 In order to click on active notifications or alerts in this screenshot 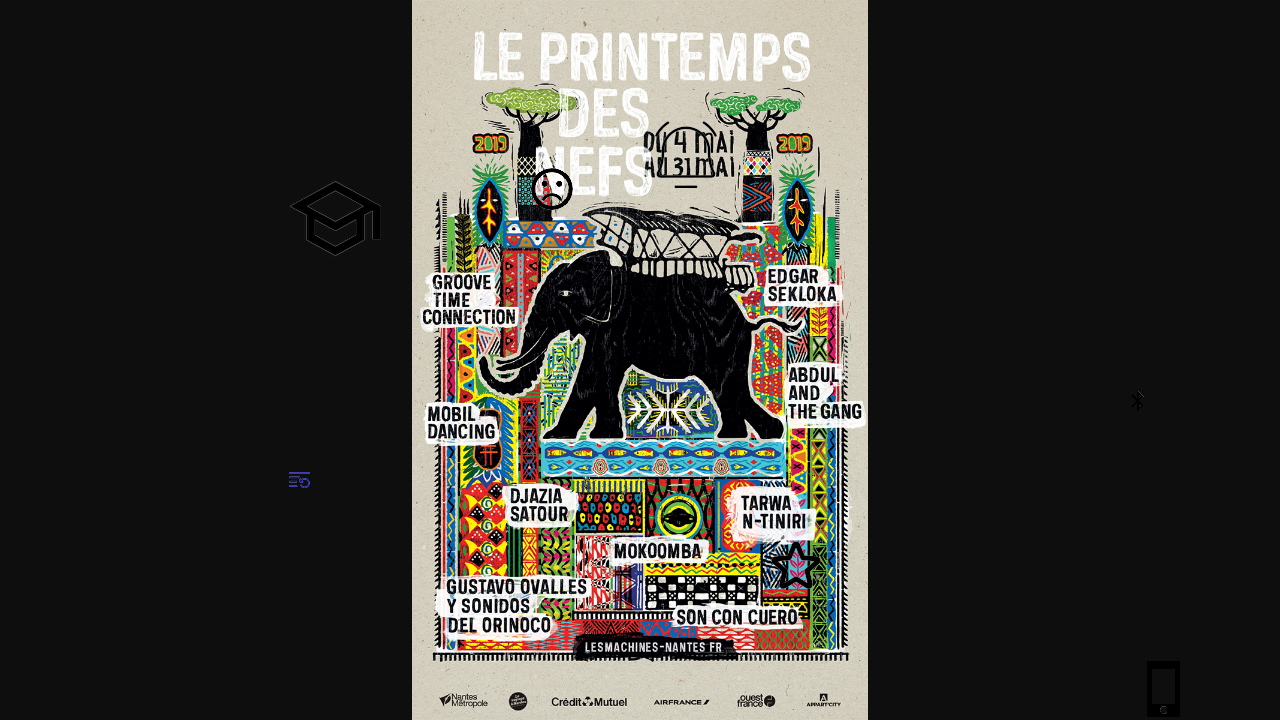, I will do `click(686, 156)`.